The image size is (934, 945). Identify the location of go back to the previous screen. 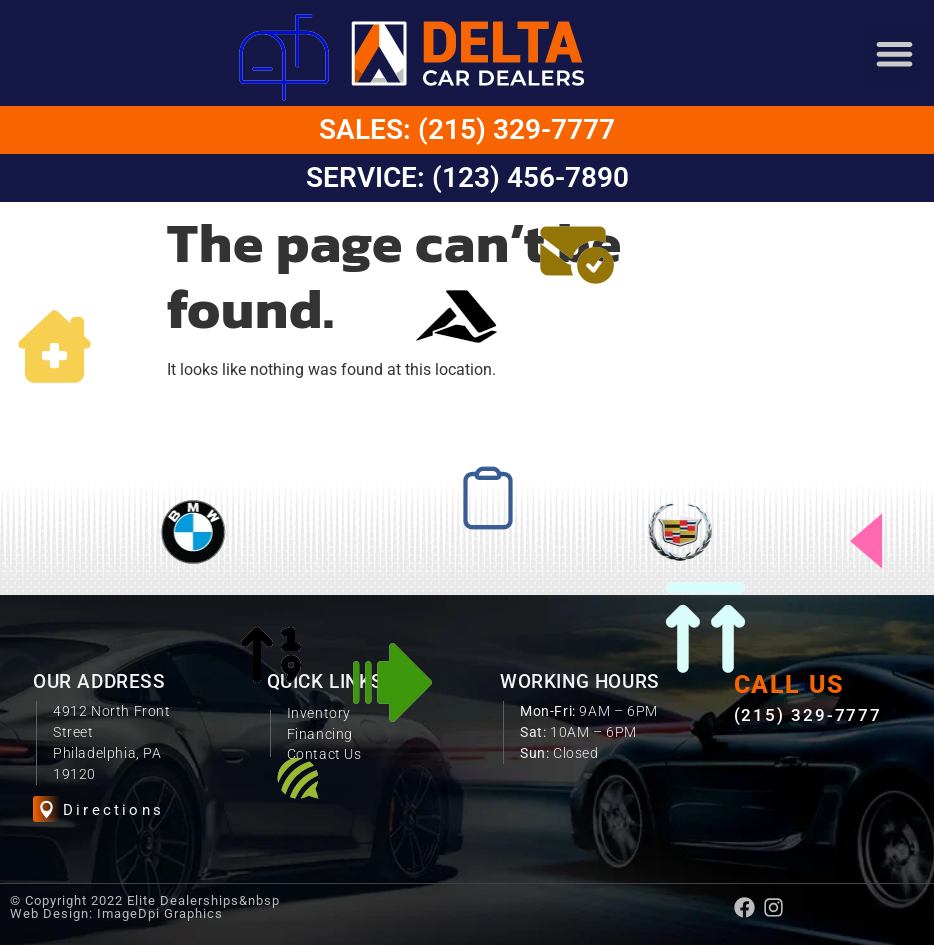
(866, 541).